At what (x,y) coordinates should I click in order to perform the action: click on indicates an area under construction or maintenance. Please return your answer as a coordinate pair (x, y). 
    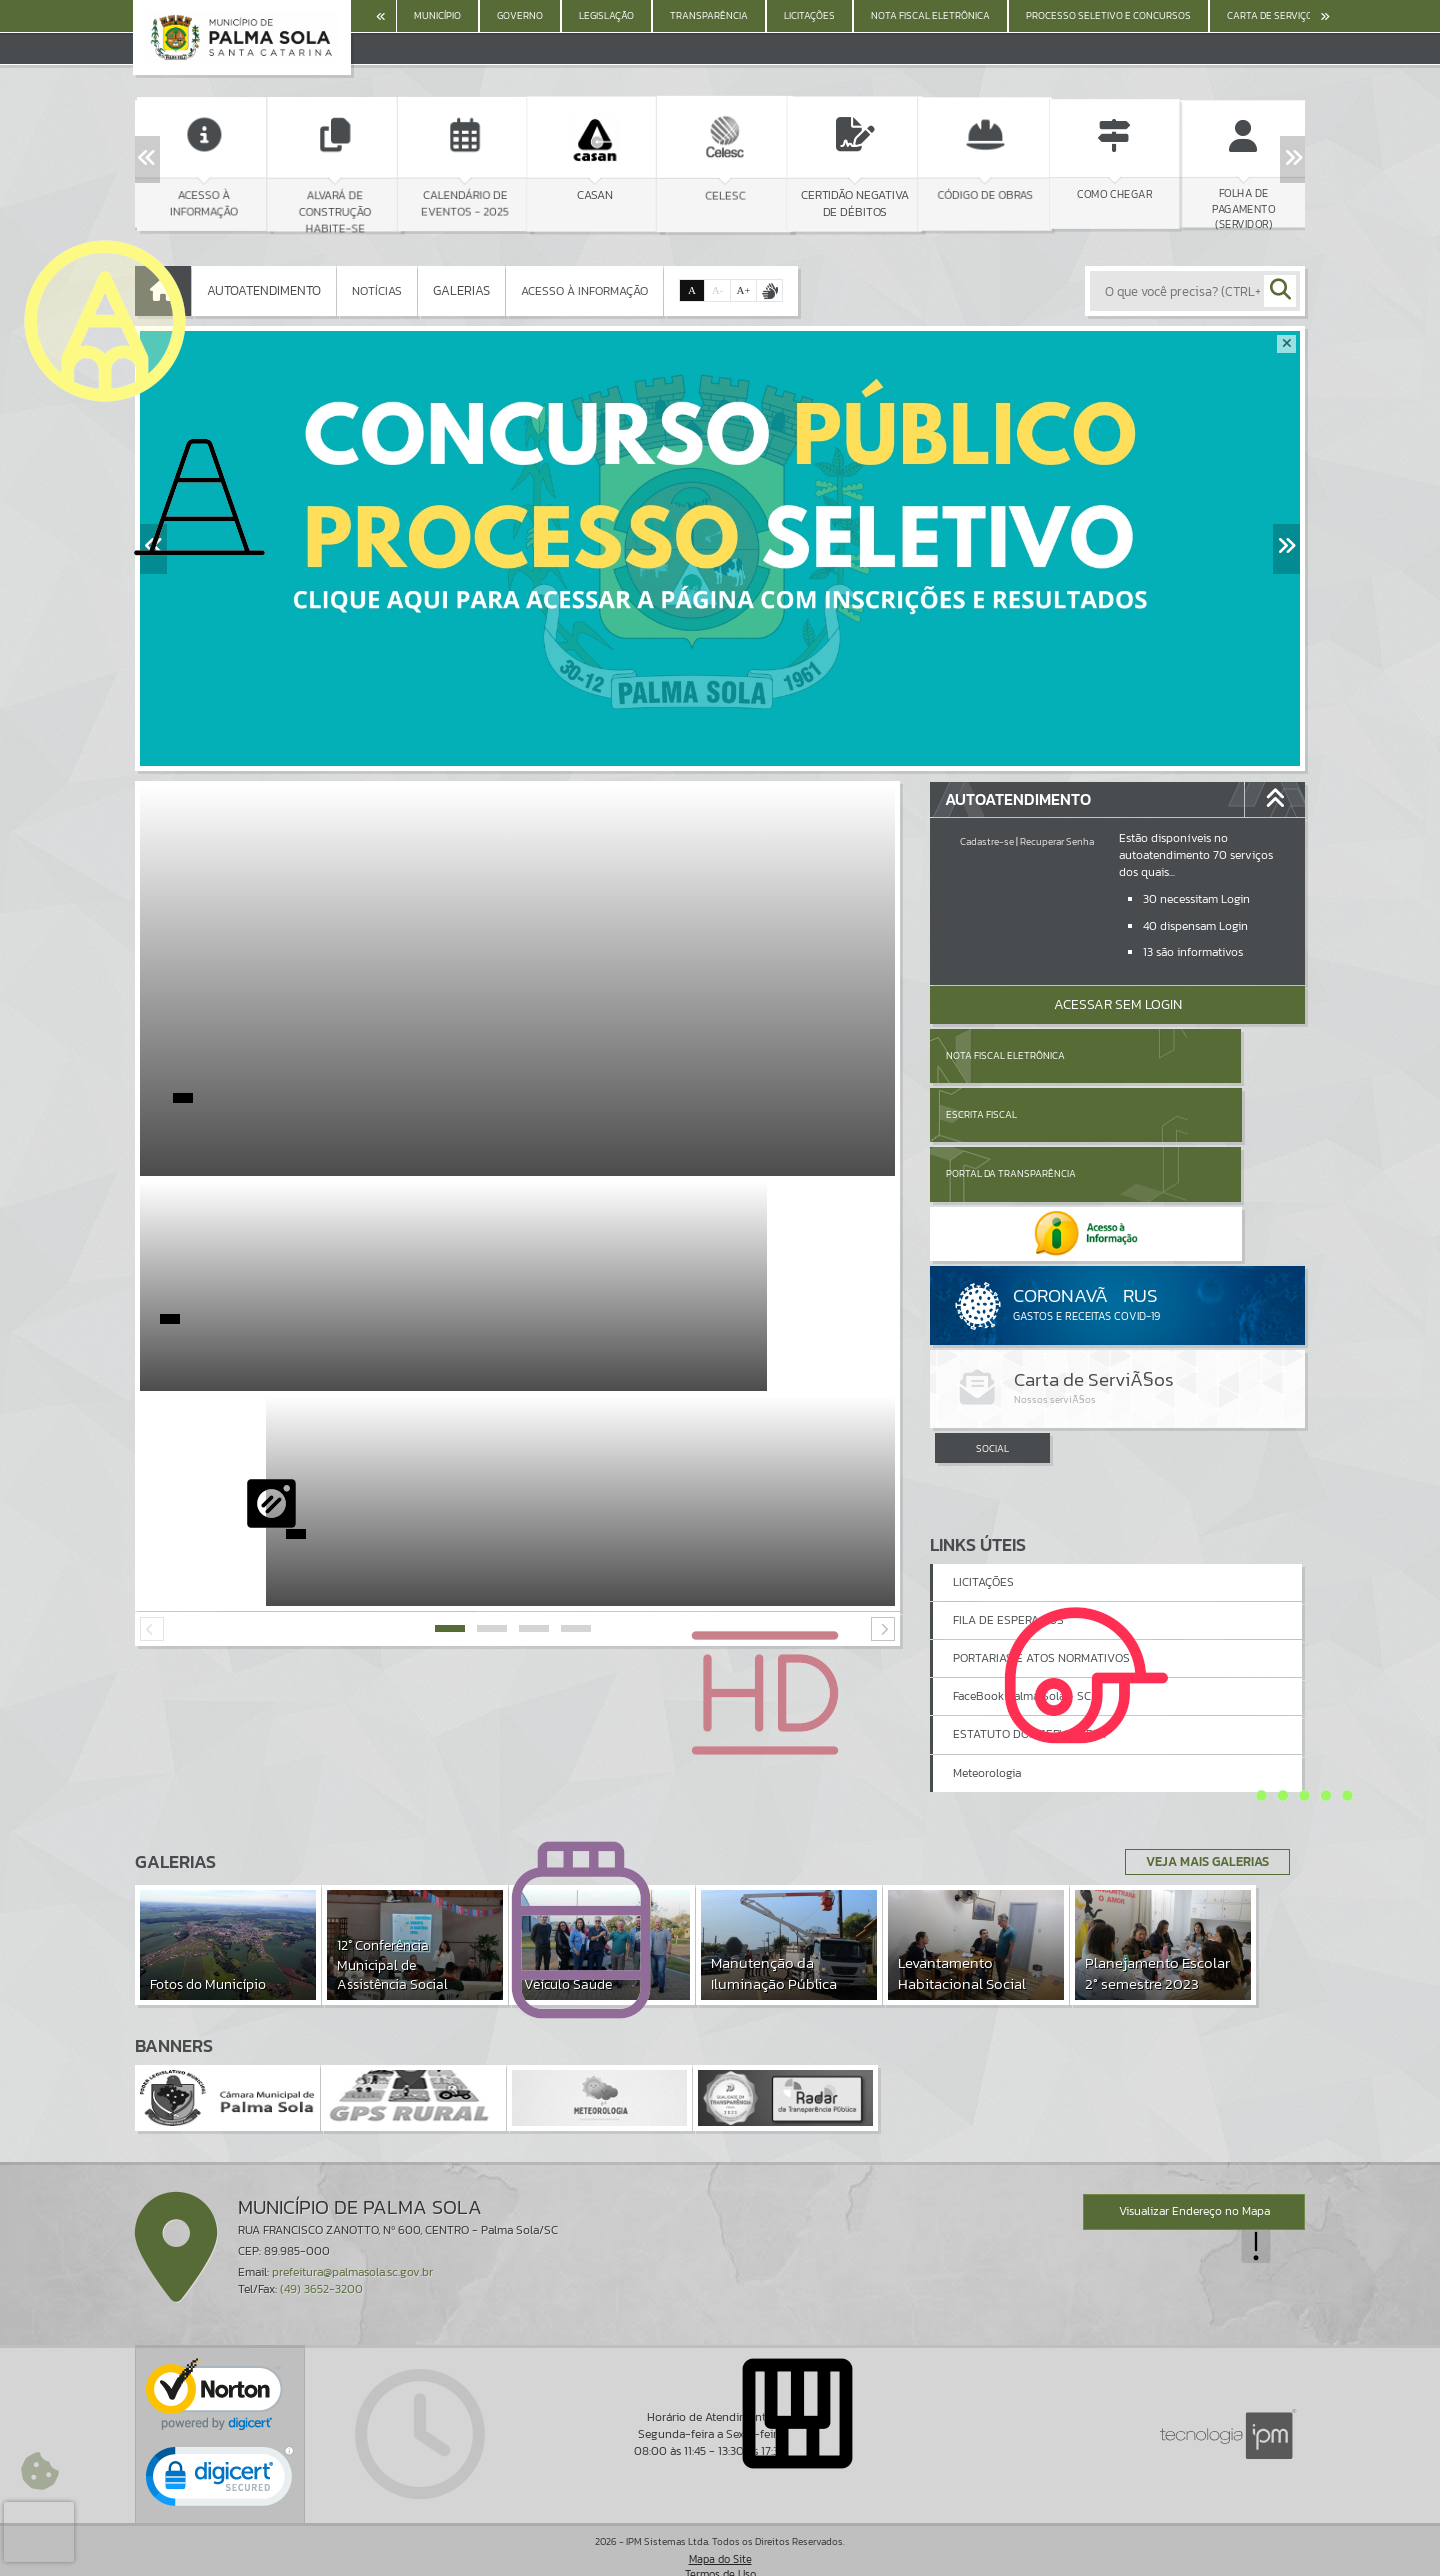
    Looking at the image, I should click on (199, 499).